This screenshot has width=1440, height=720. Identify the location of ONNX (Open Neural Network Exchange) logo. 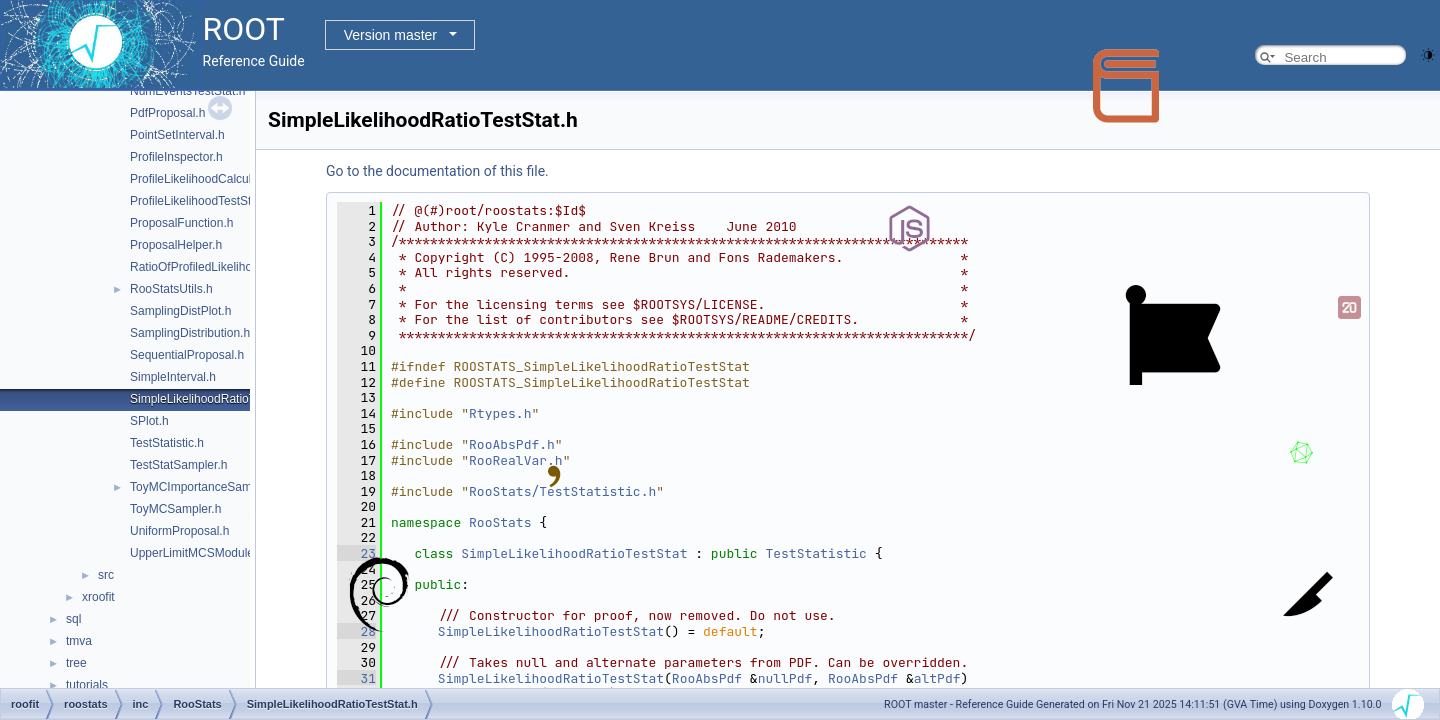
(1301, 452).